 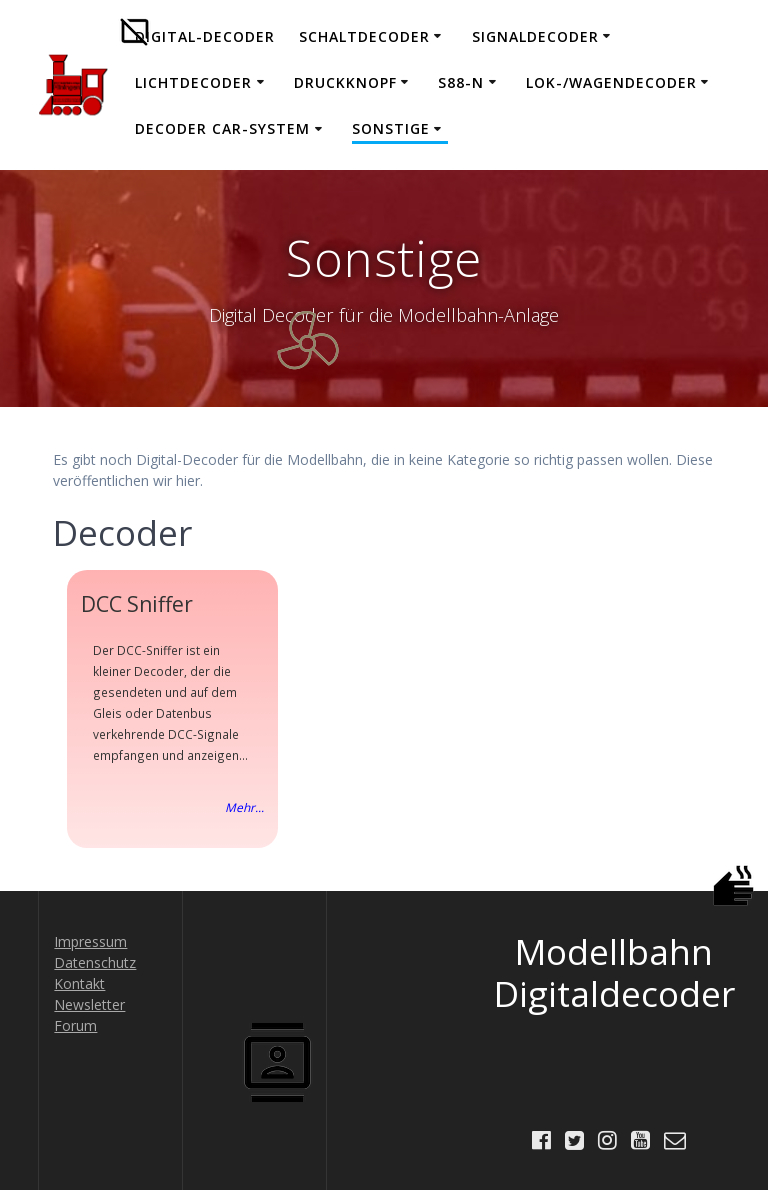 I want to click on adjust fan or ventilation settings, so click(x=307, y=343).